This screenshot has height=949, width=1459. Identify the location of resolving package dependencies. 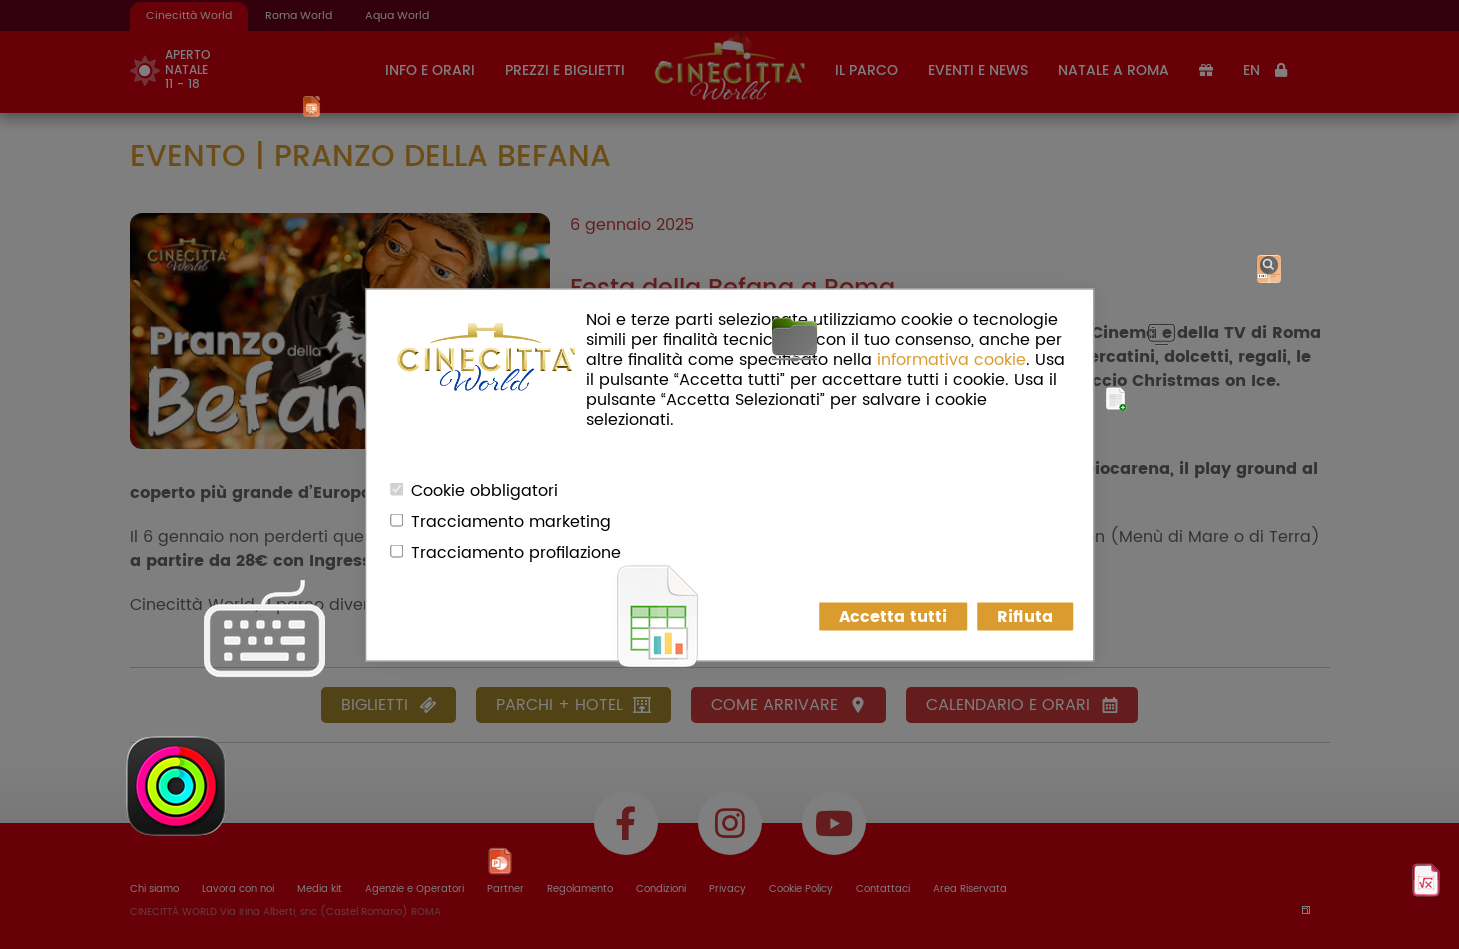
(1269, 269).